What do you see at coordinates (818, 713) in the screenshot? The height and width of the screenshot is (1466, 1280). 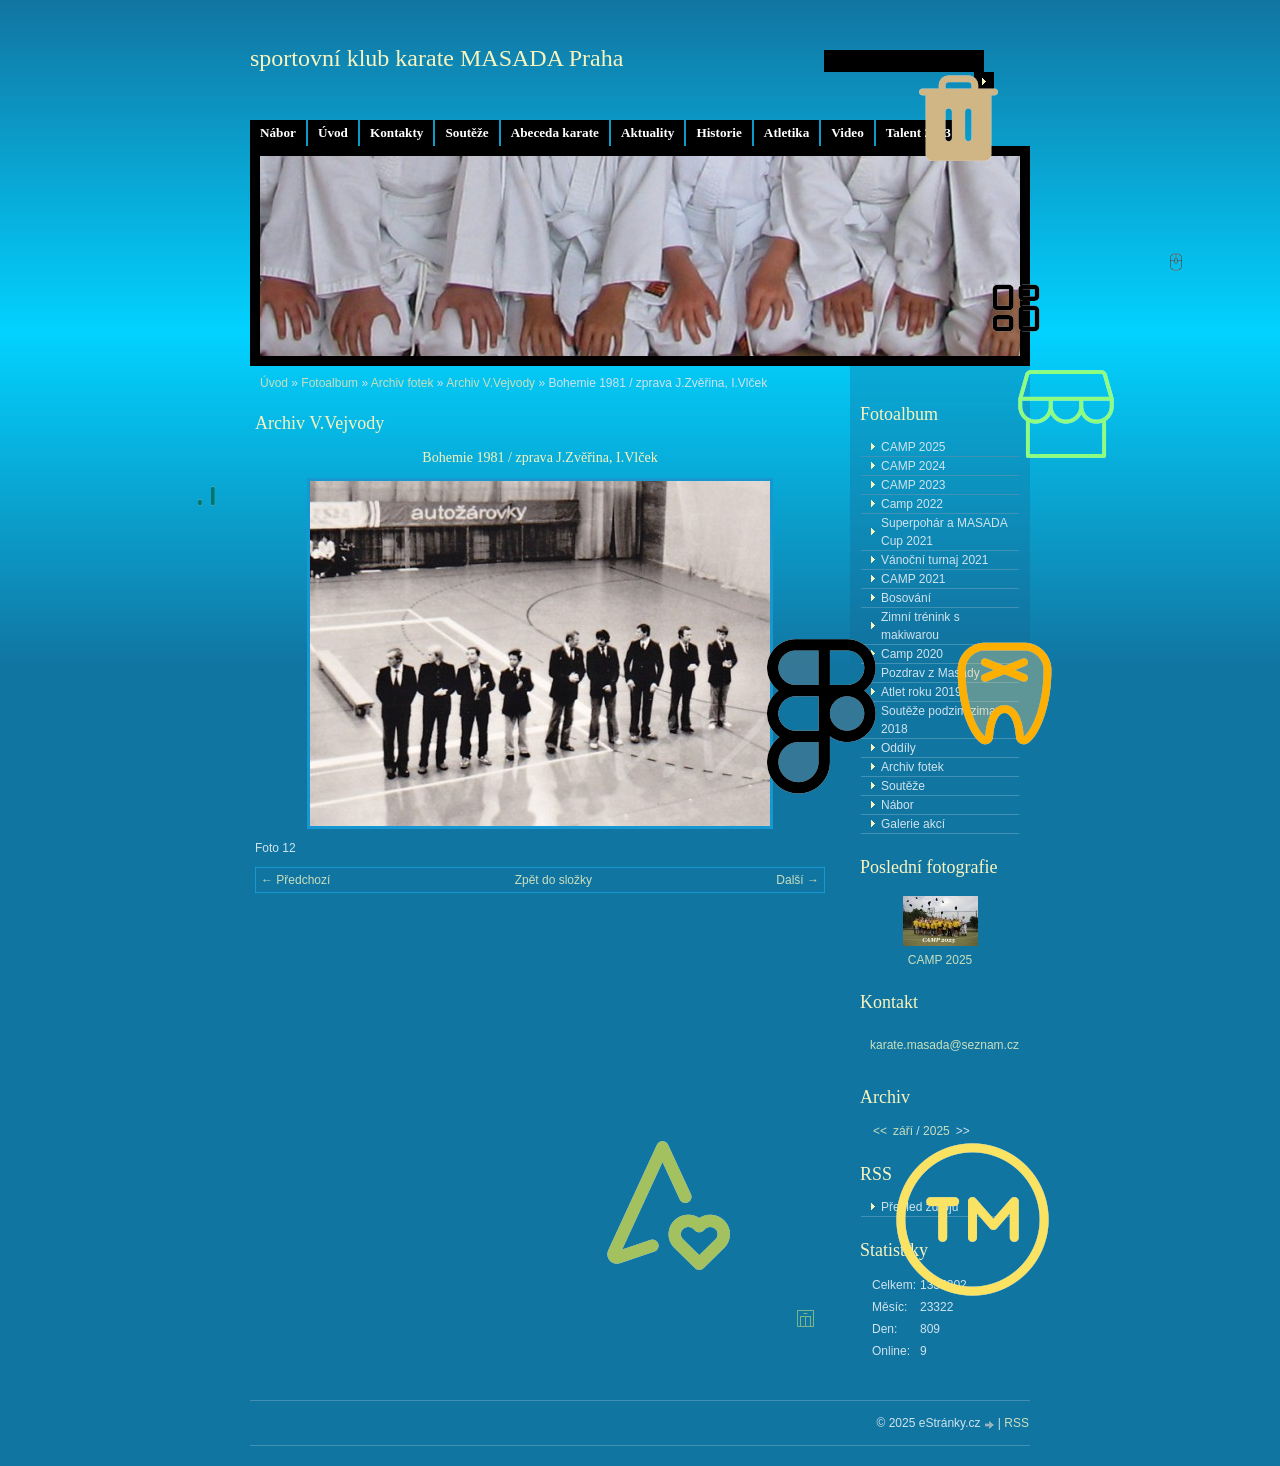 I see `open figma design file` at bounding box center [818, 713].